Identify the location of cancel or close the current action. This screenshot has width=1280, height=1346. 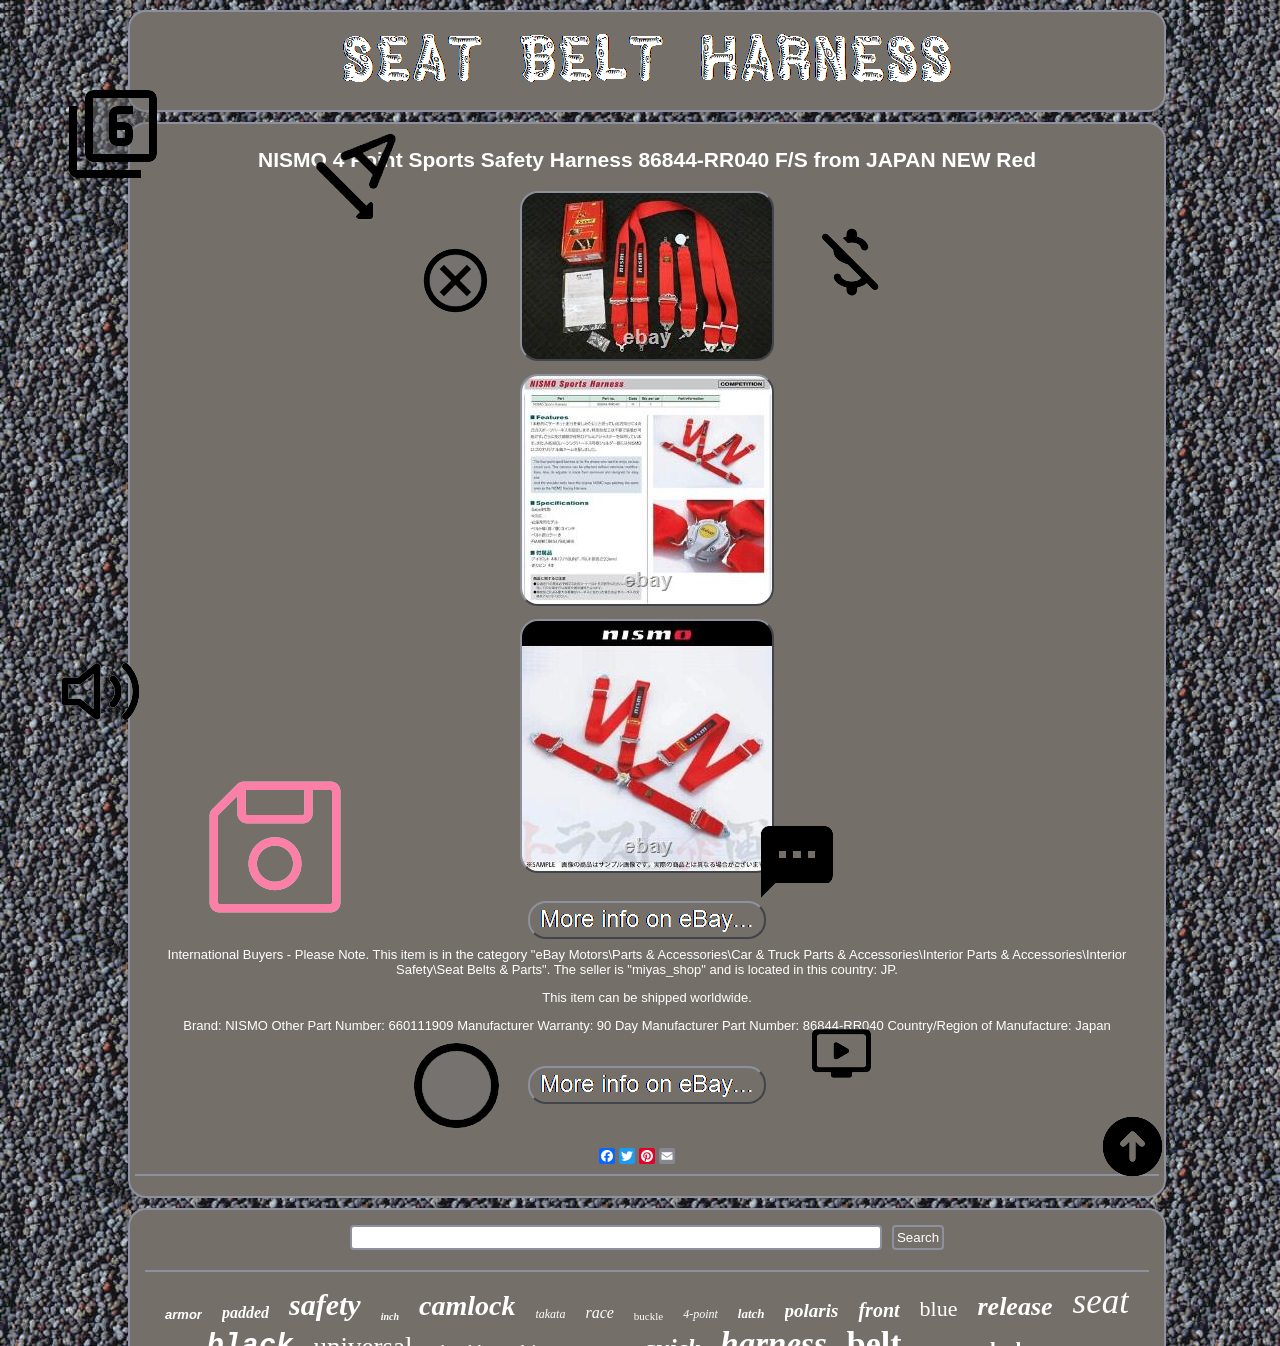
(455, 280).